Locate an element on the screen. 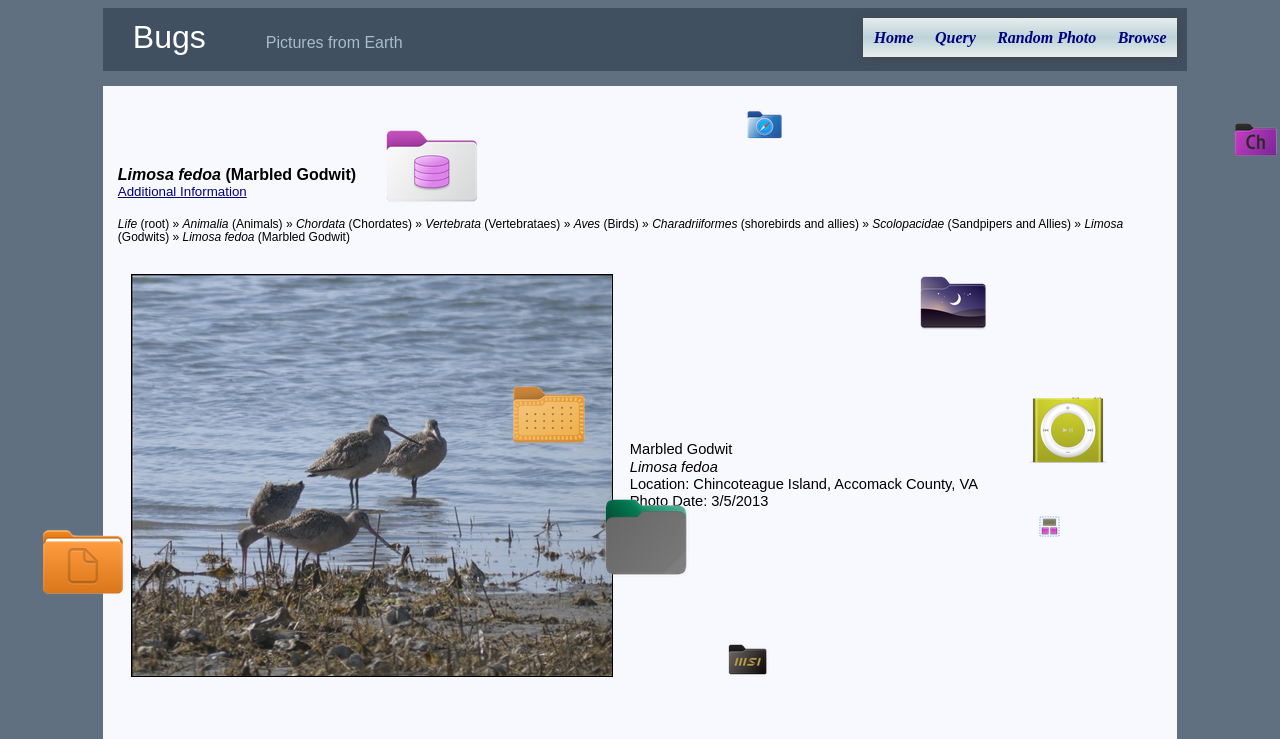  open MSI branded folder is located at coordinates (747, 660).